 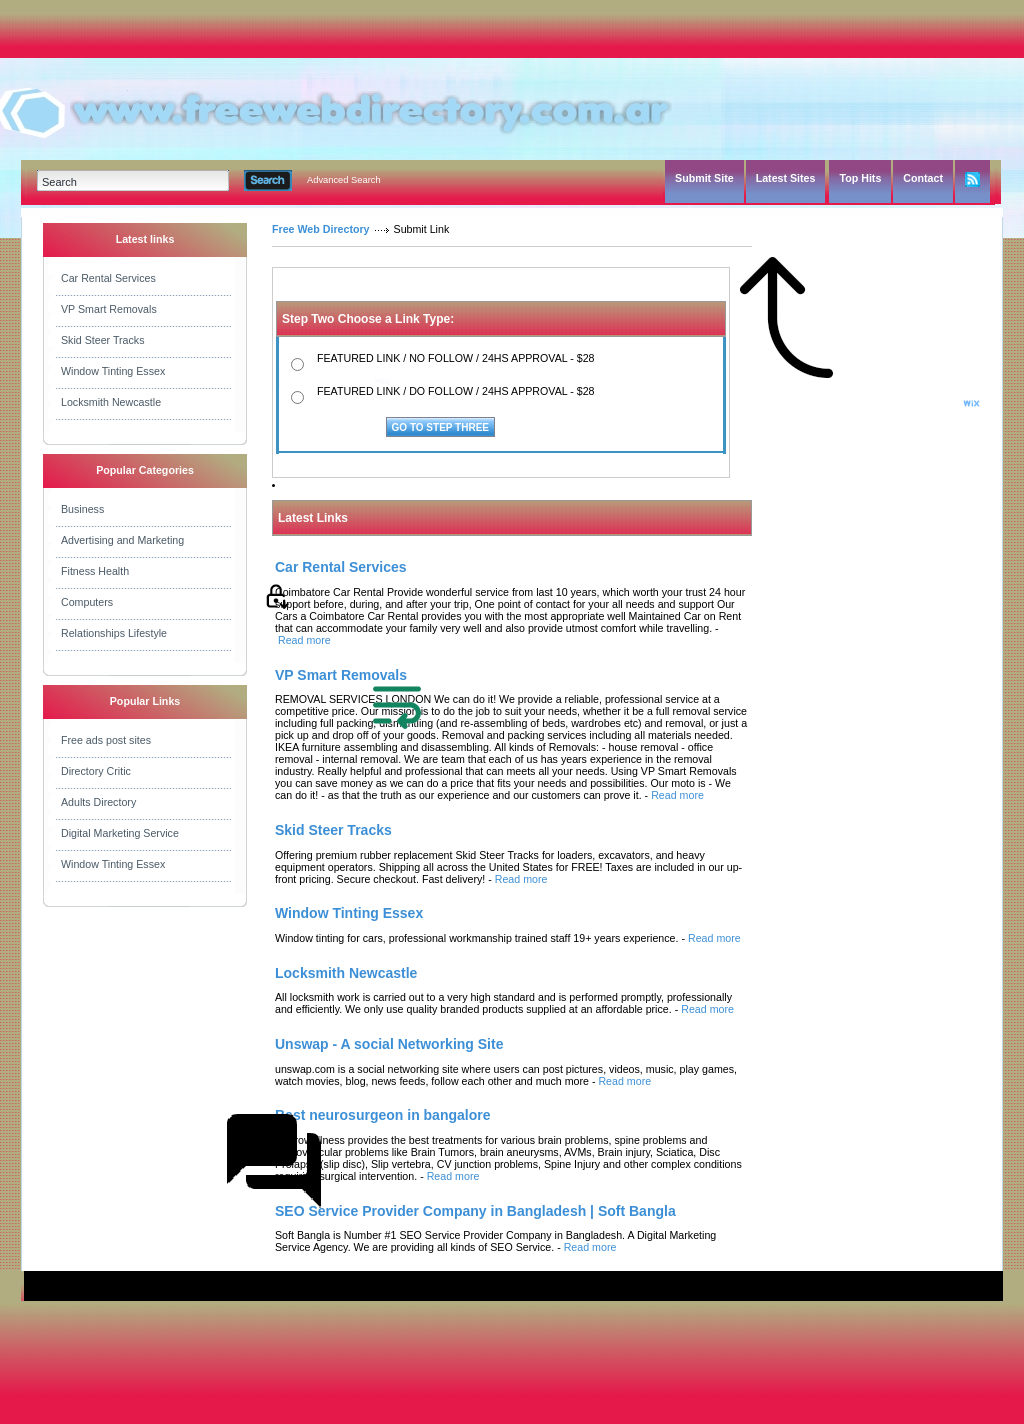 What do you see at coordinates (971, 403) in the screenshot?
I see `link to Wix website builder` at bounding box center [971, 403].